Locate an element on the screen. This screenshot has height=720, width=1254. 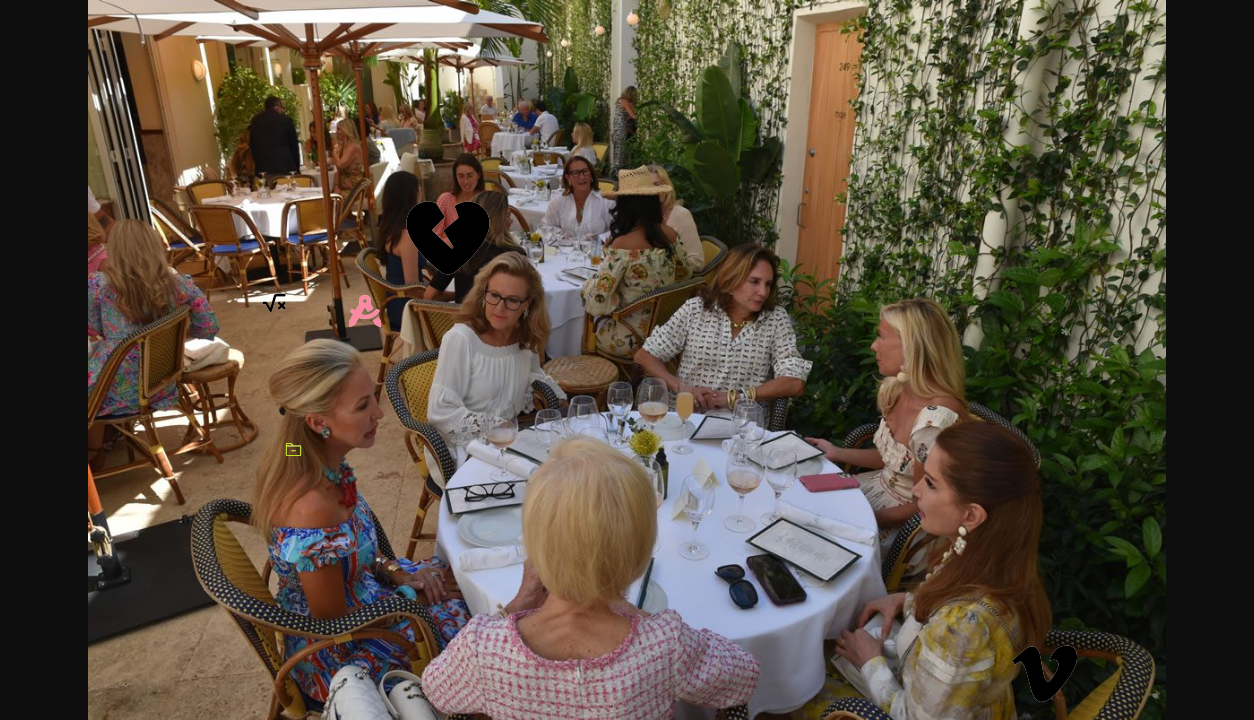
access drawing or drafting tools is located at coordinates (365, 311).